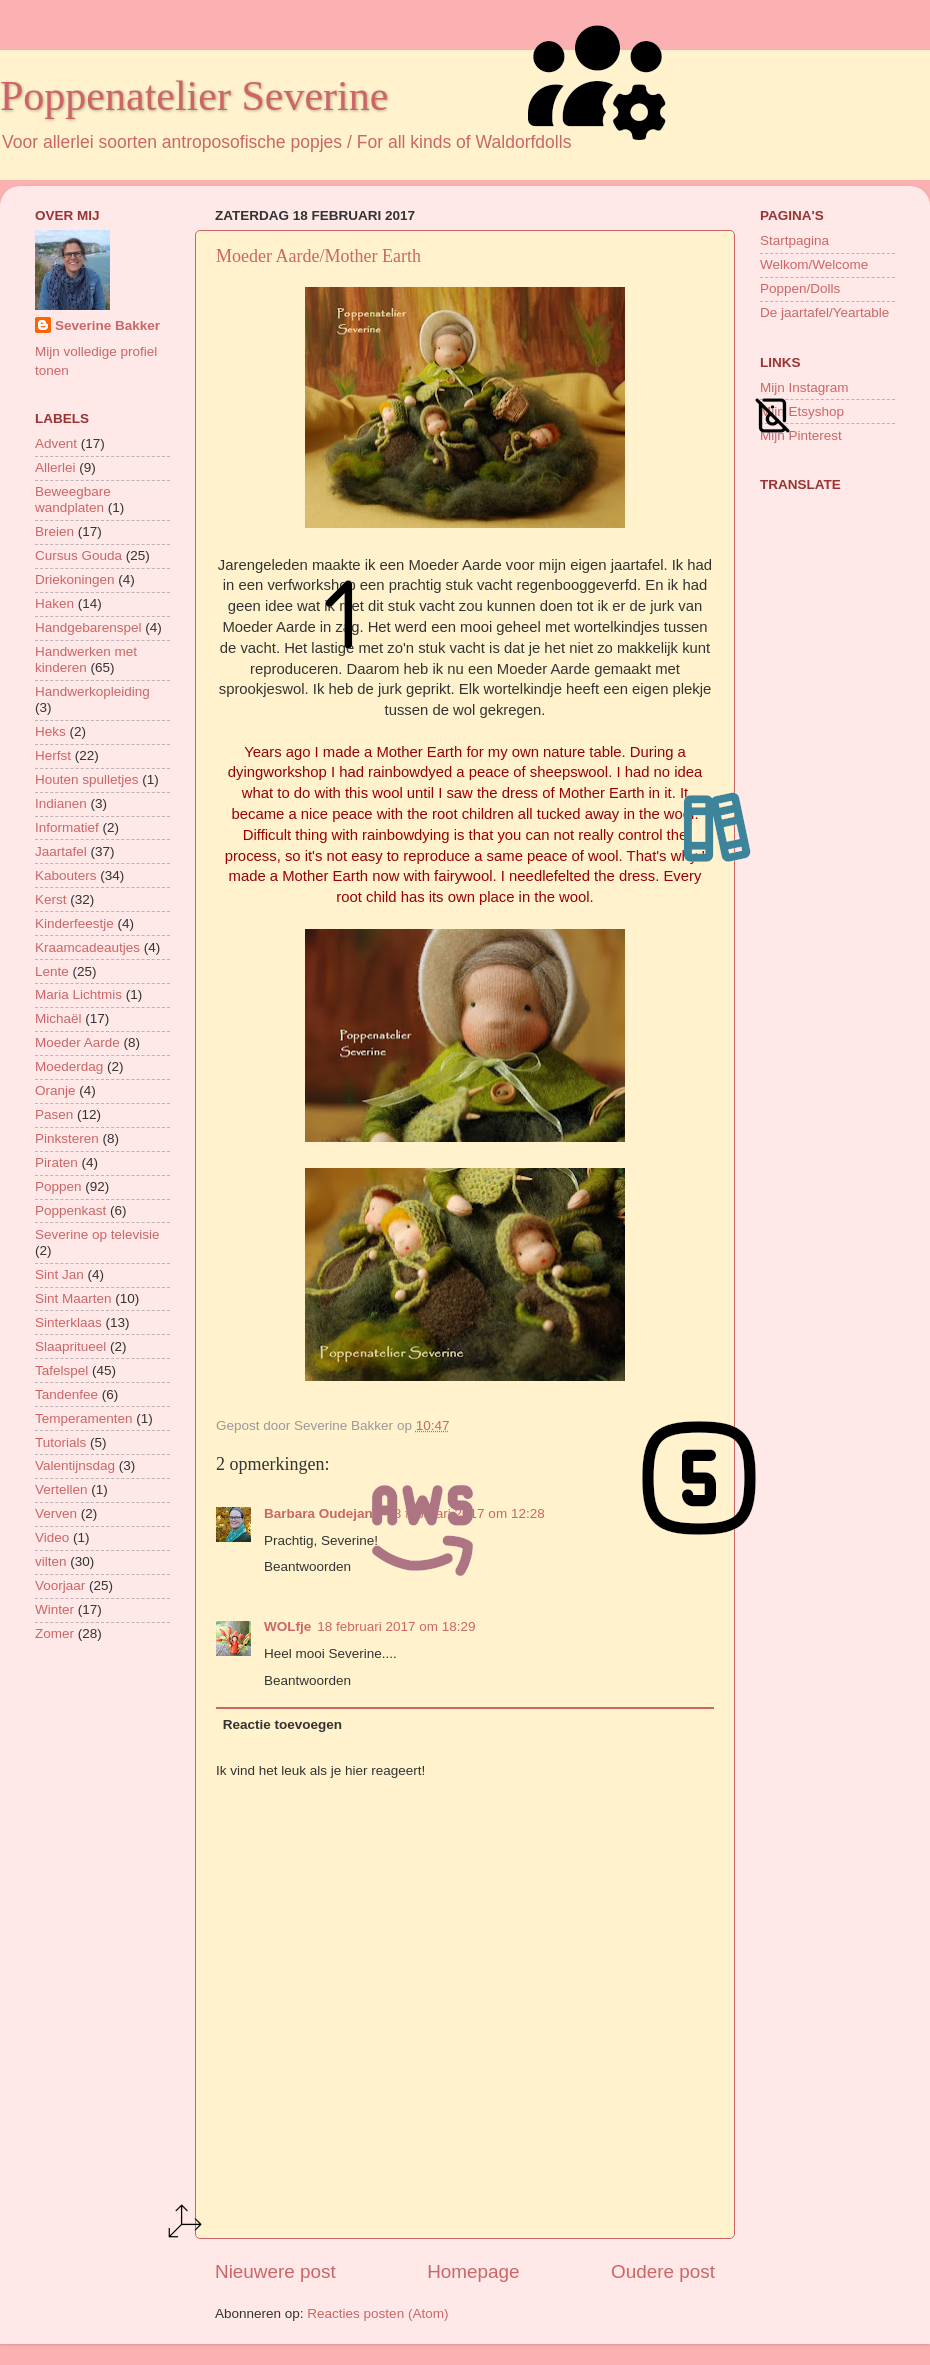 Image resolution: width=930 pixels, height=2365 pixels. I want to click on manage user settings and permissions, so click(597, 77).